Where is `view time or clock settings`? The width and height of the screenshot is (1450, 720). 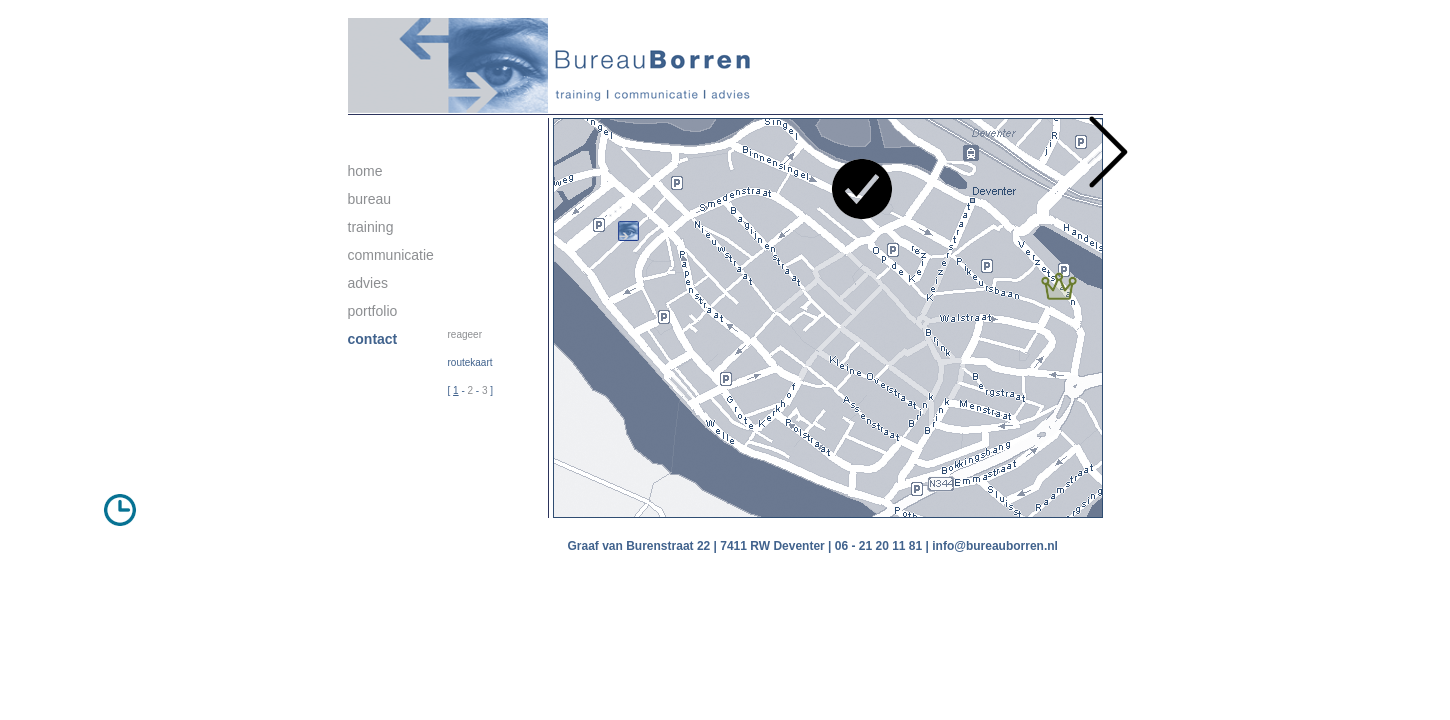
view time or clock settings is located at coordinates (120, 510).